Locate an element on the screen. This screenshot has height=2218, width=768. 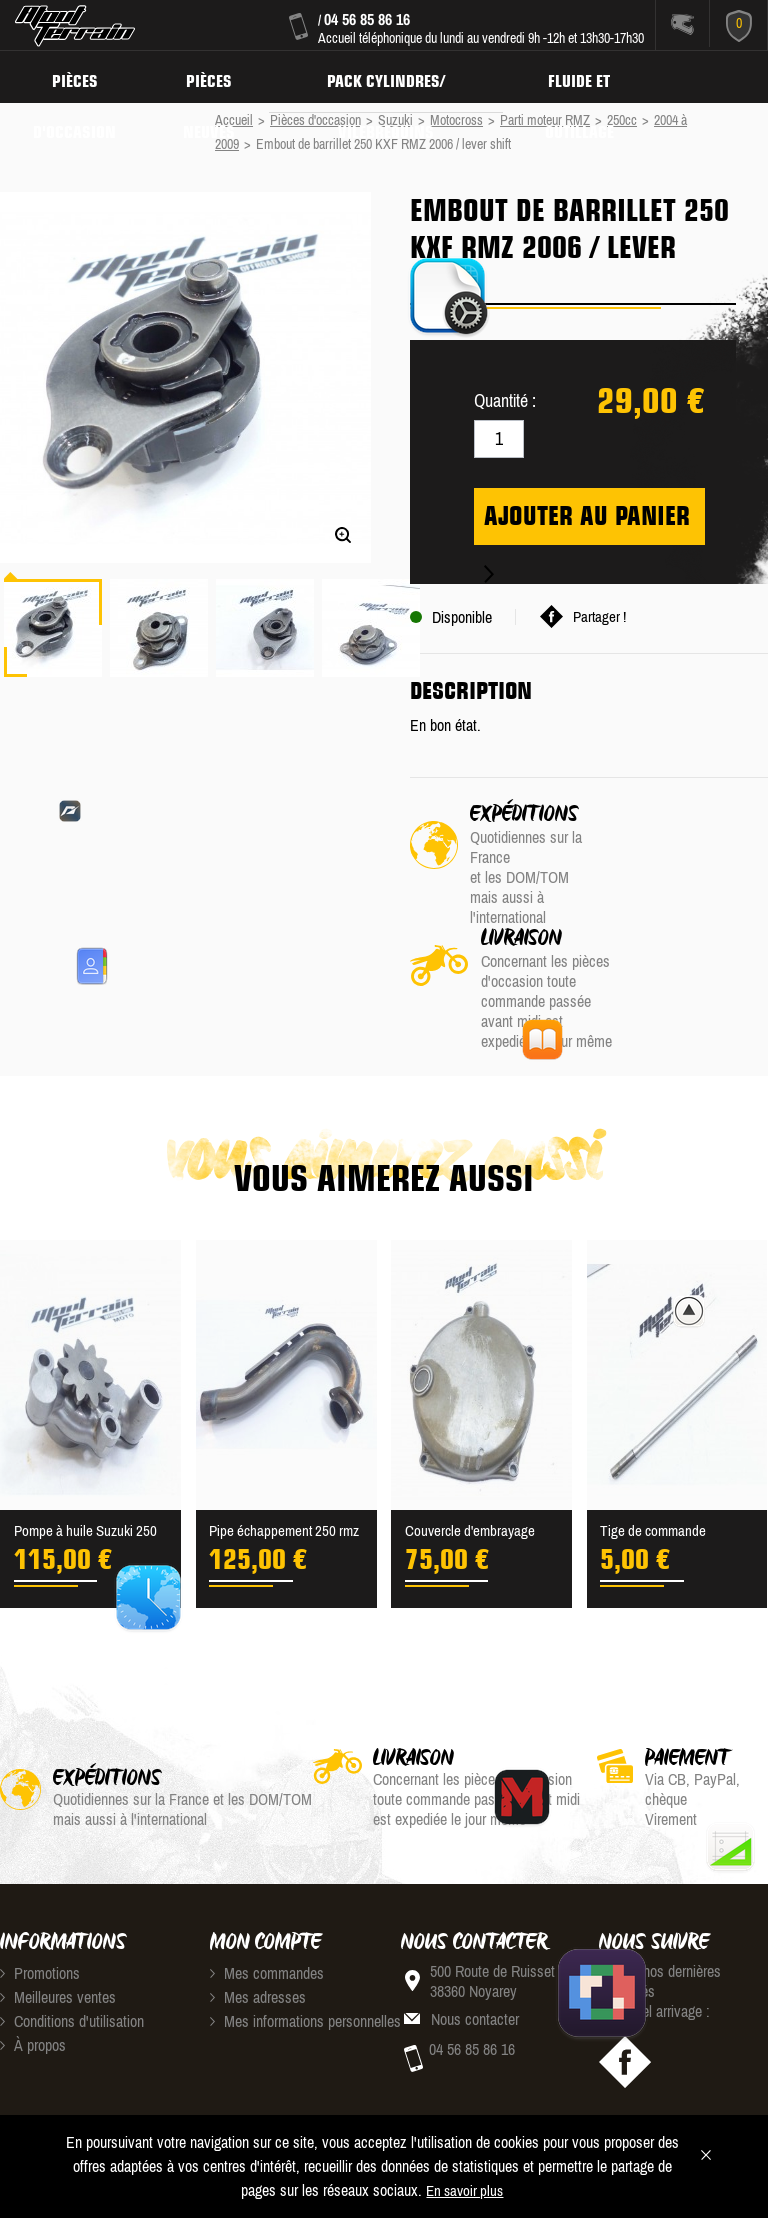
configure file type associations and default apps is located at coordinates (447, 295).